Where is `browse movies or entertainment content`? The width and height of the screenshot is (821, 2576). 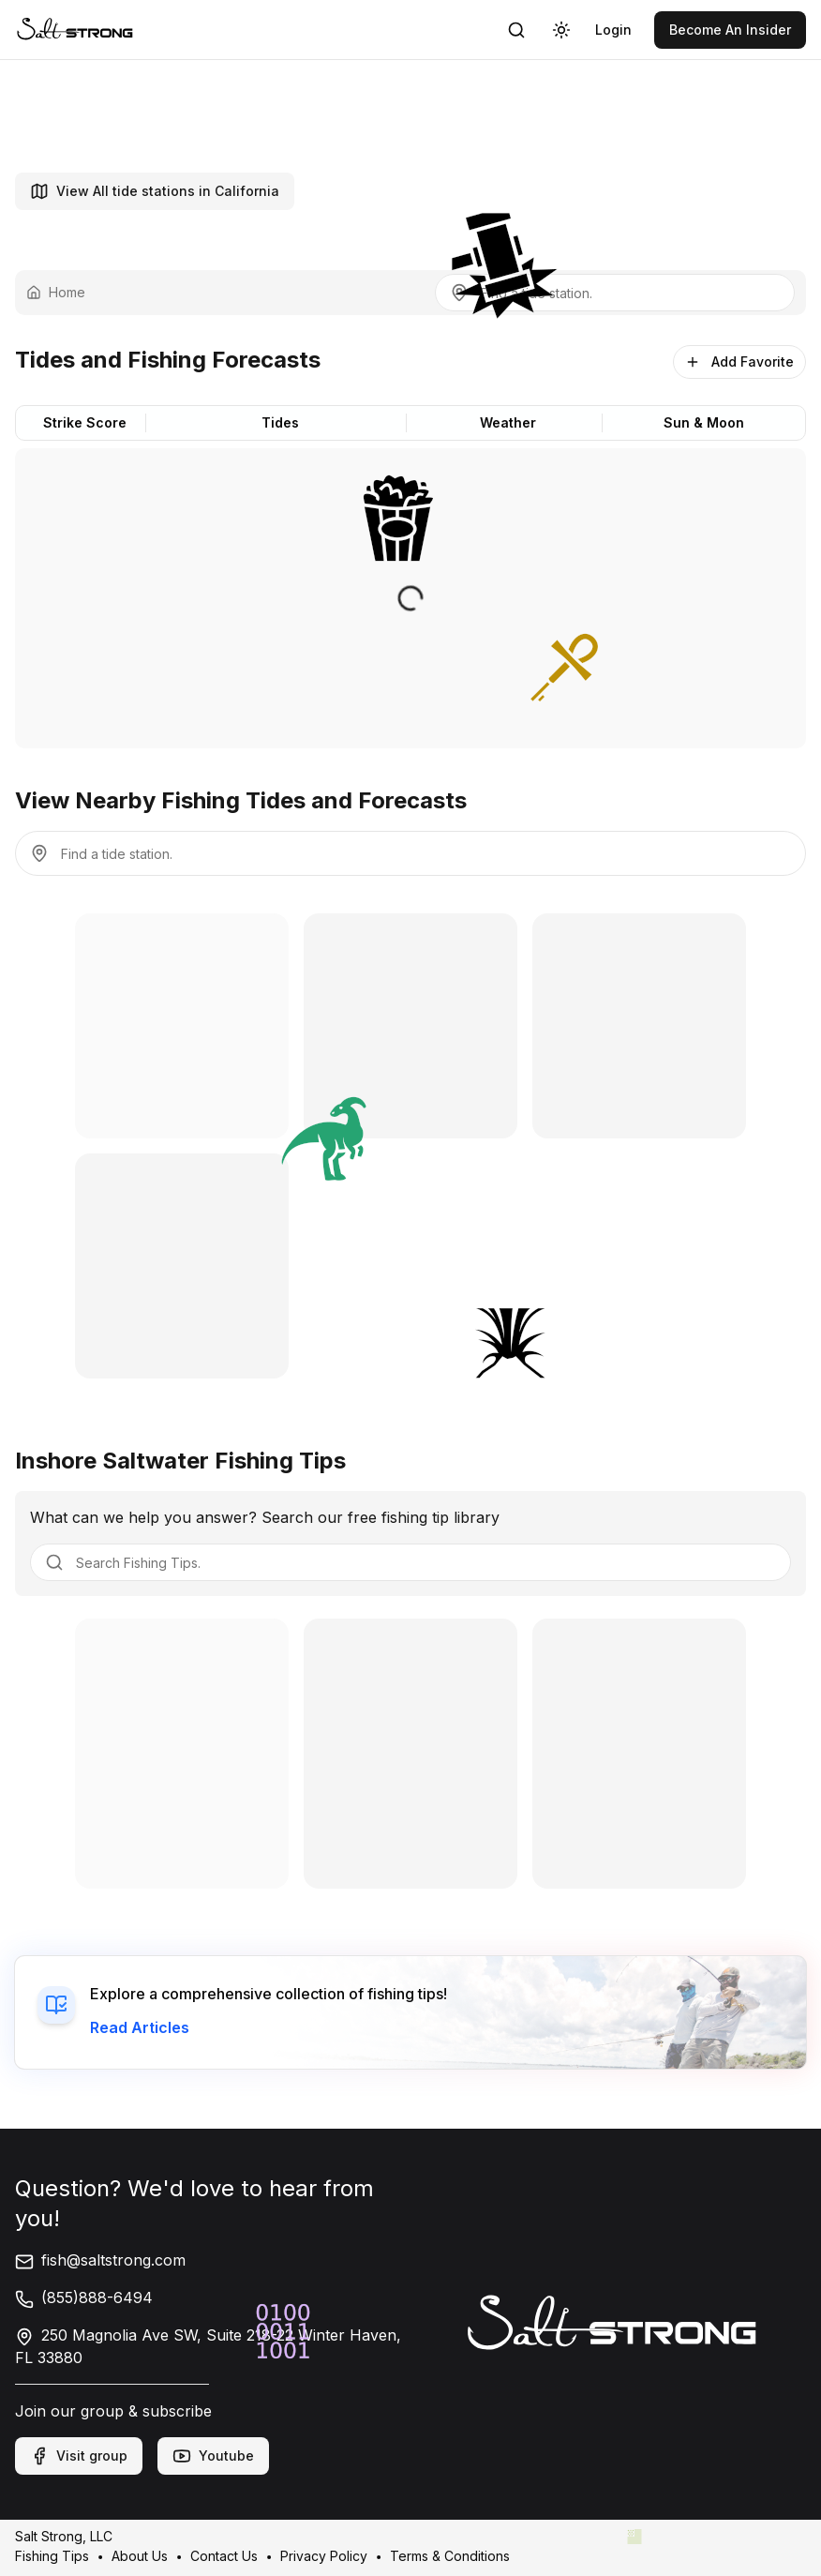
browse movies or entertainment content is located at coordinates (397, 519).